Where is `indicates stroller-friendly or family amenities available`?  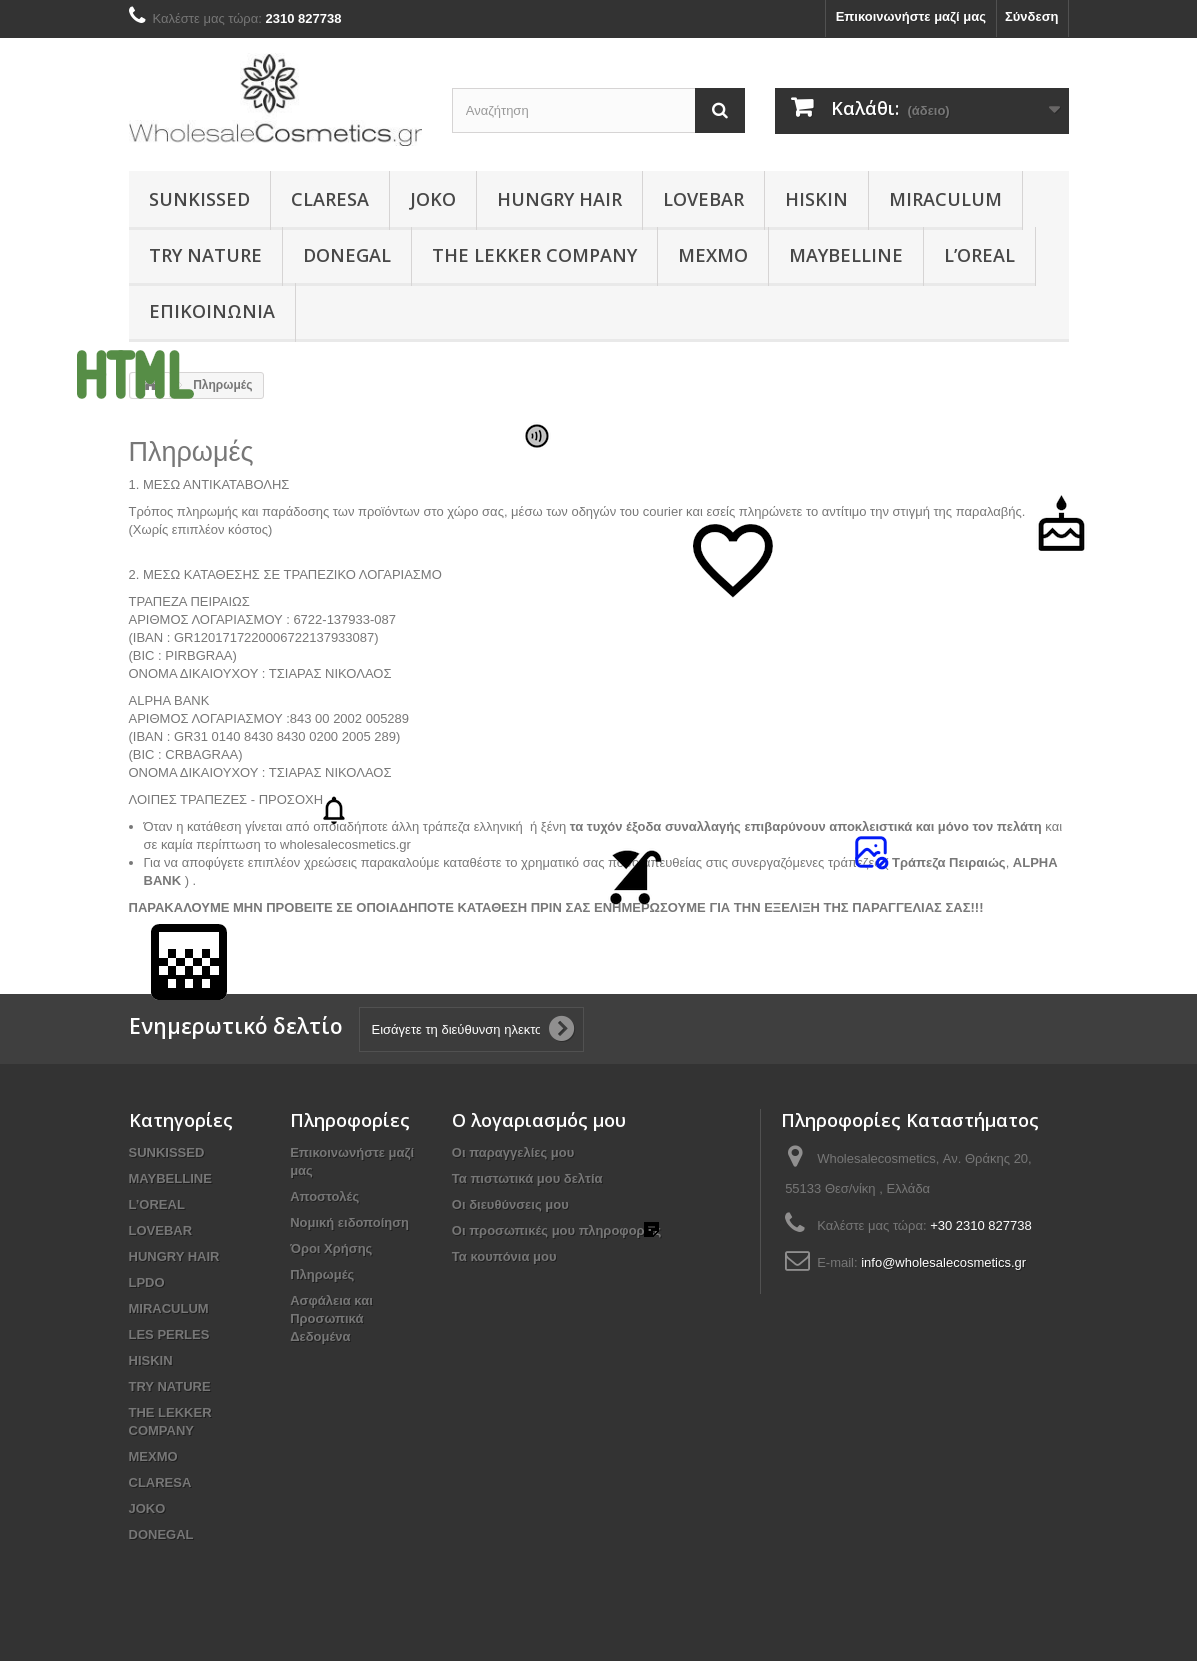
indicates stroller-friendly or family amenities available is located at coordinates (633, 876).